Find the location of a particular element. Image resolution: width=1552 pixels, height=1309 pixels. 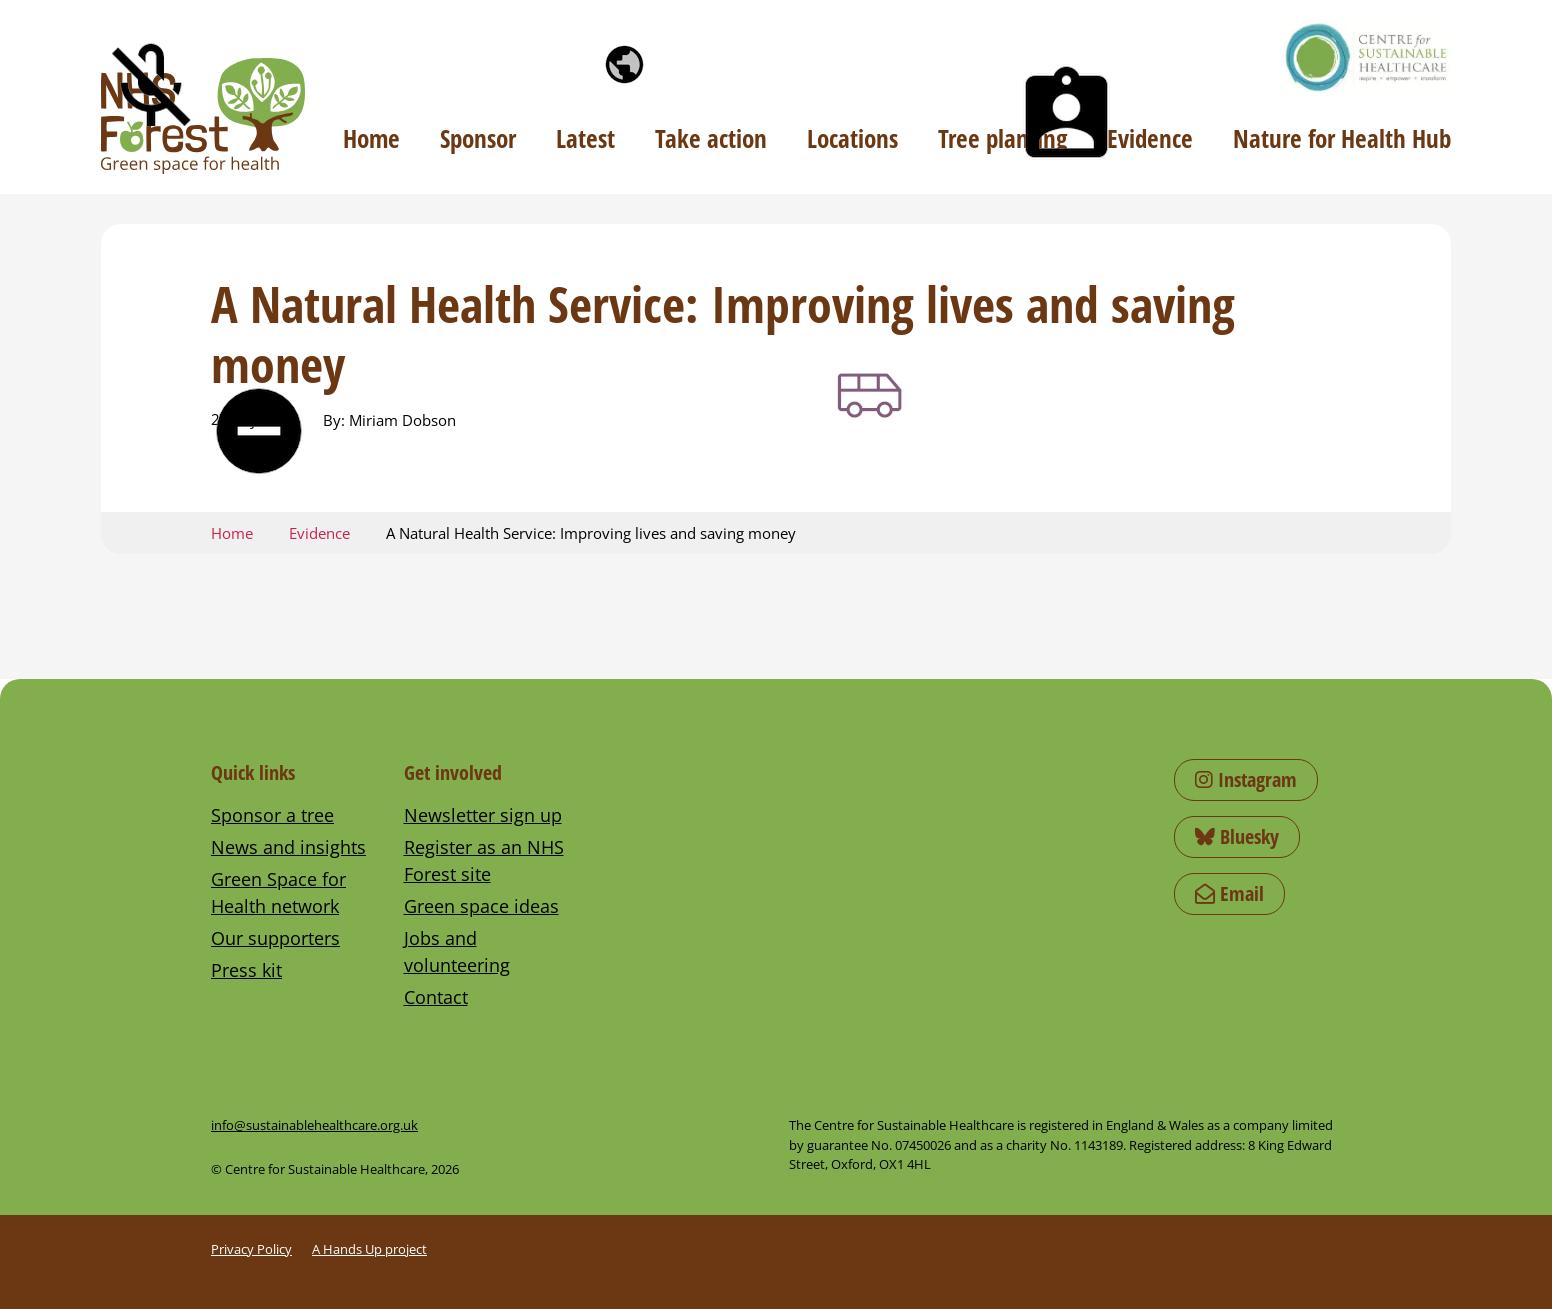

view user profile or account details is located at coordinates (1066, 116).